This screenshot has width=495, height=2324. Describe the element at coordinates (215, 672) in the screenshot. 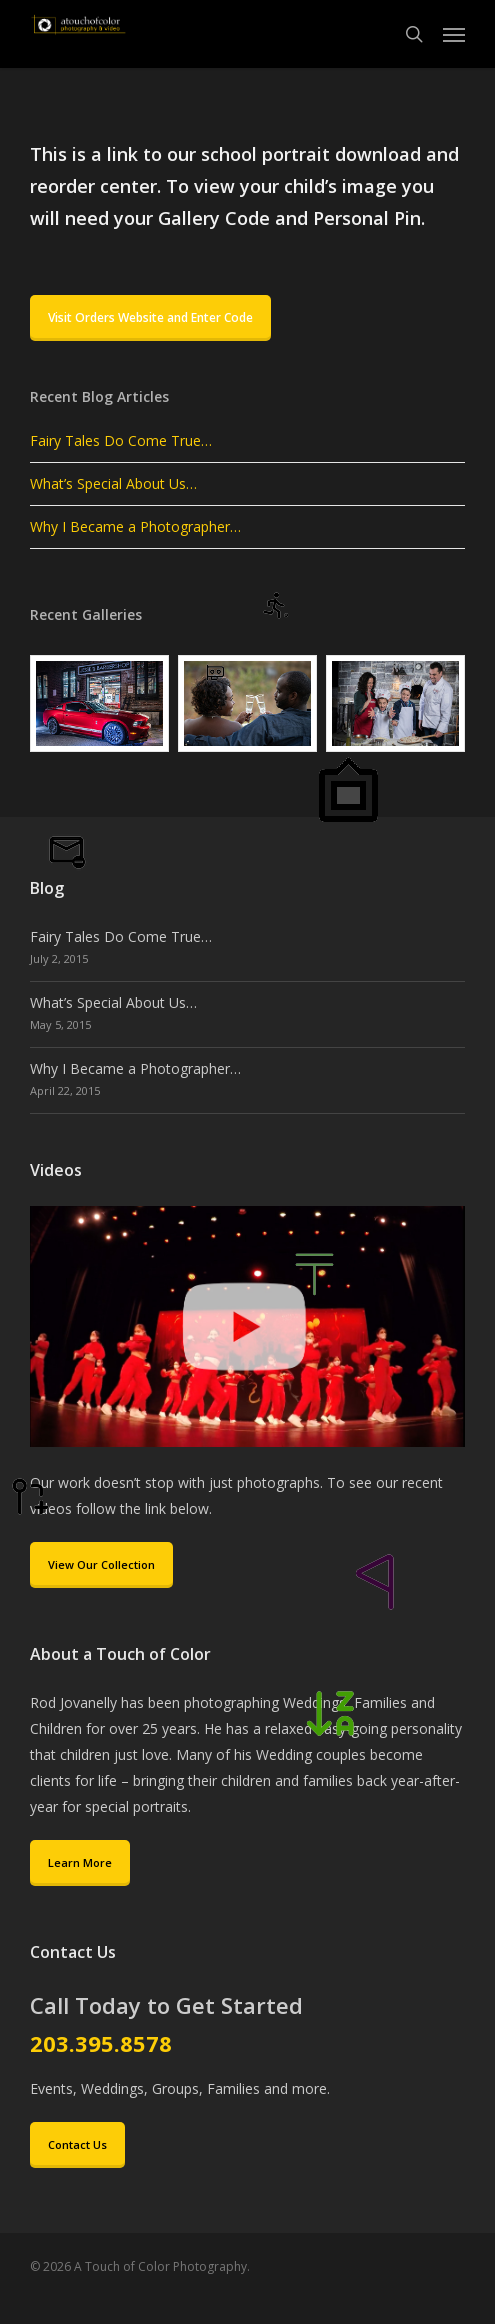

I see `view graphics card or GPU information` at that location.